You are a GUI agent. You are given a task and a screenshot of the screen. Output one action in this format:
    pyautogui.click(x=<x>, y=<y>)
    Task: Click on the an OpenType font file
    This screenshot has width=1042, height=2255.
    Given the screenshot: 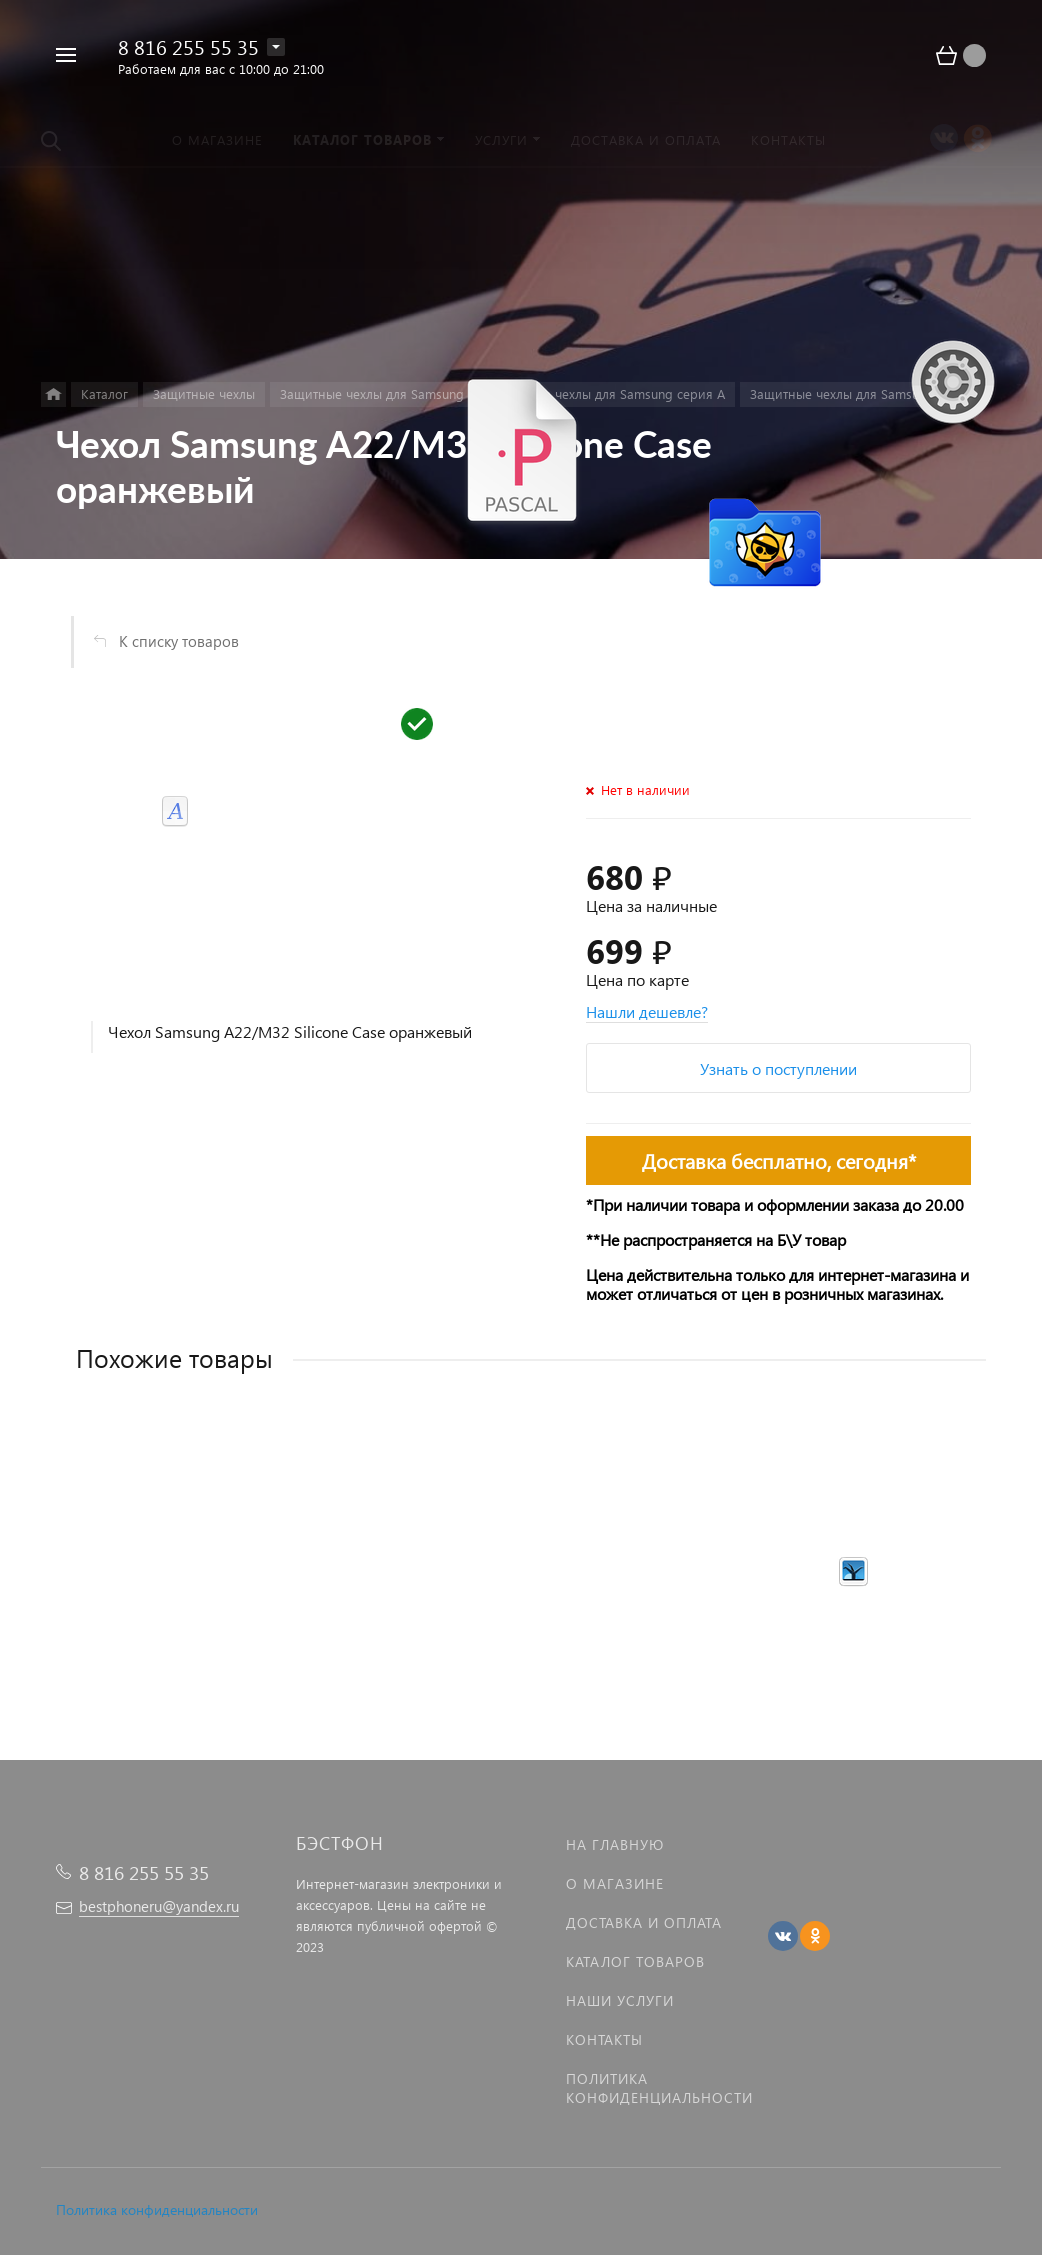 What is the action you would take?
    pyautogui.click(x=175, y=811)
    